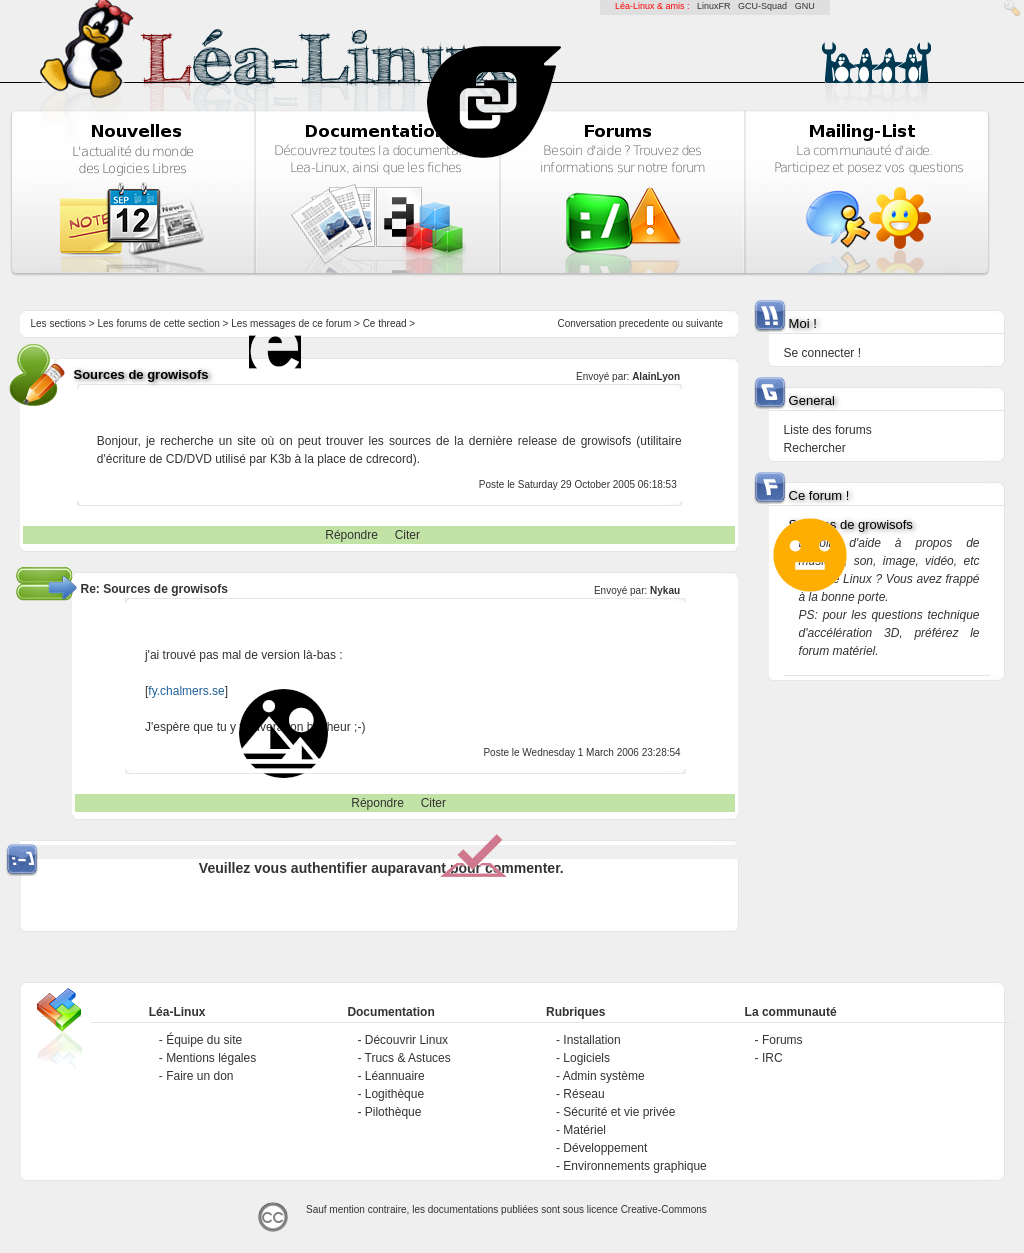  I want to click on testcafe automated testing framework logo, so click(473, 855).